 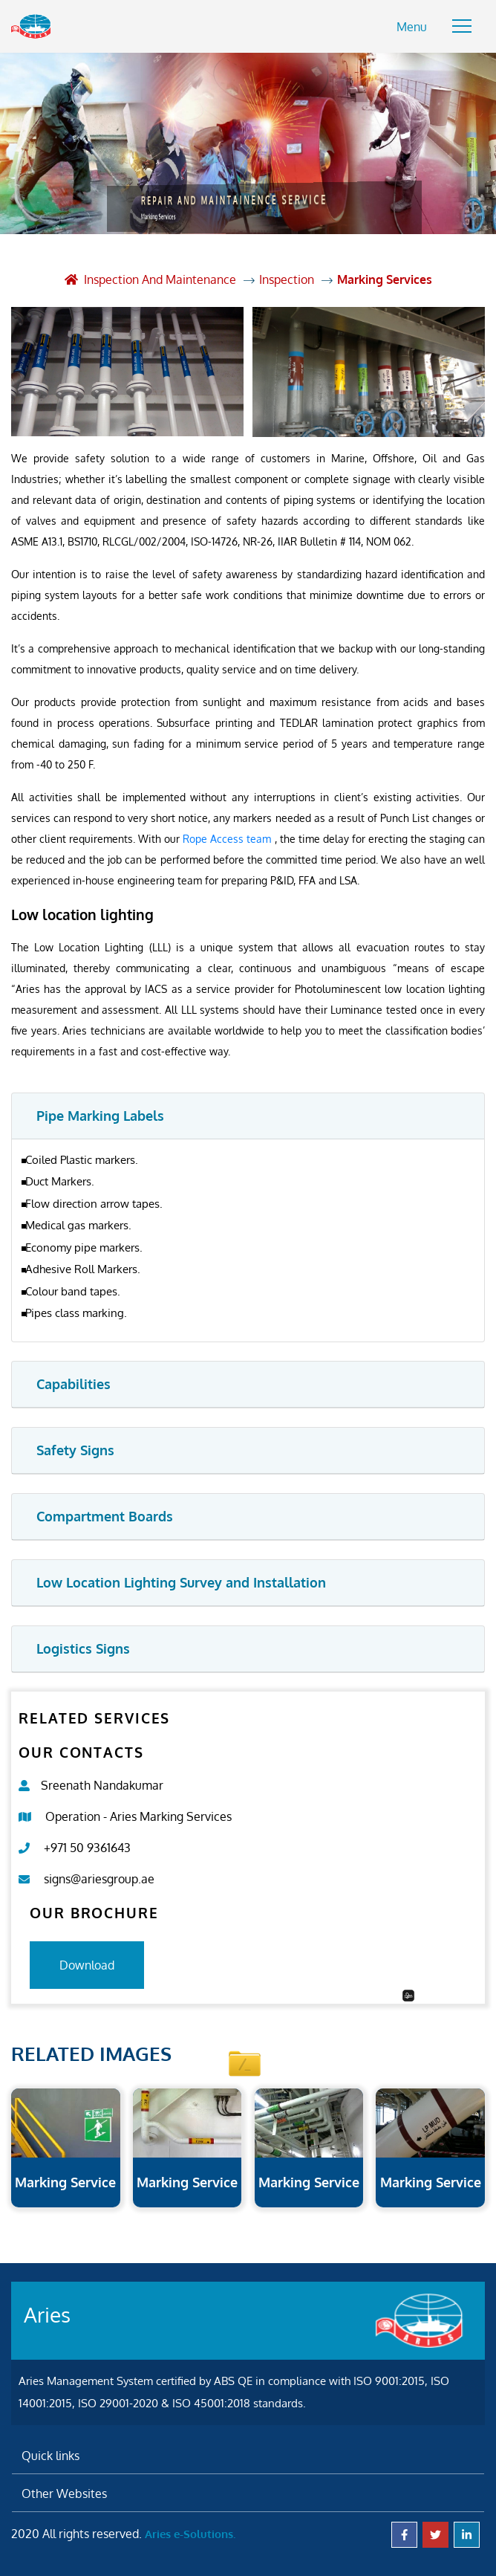 I want to click on access the root directory or top-level folder, so click(x=244, y=2063).